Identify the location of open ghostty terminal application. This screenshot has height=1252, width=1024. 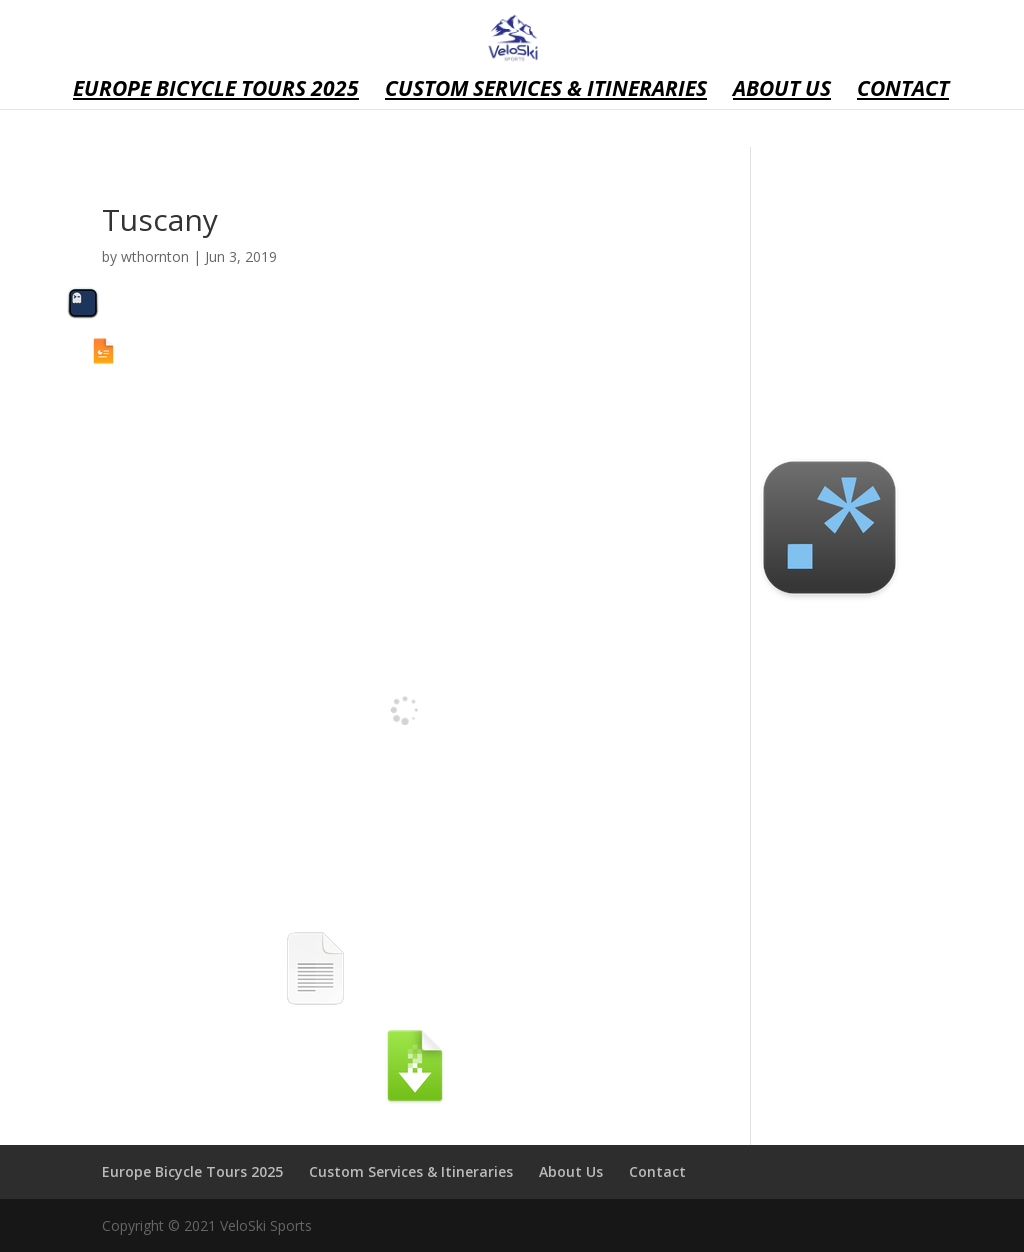
(83, 303).